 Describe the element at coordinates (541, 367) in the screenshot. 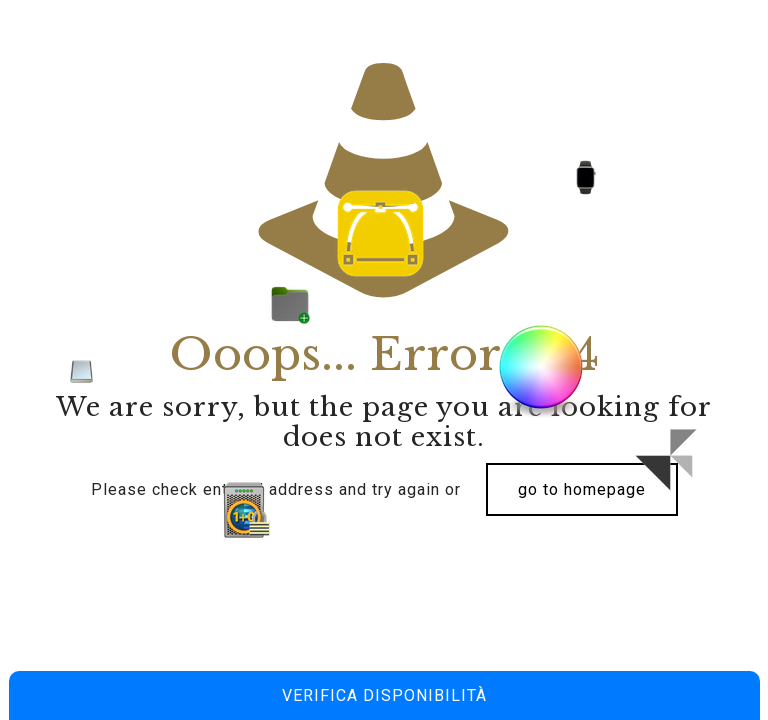

I see `customize profile background color` at that location.